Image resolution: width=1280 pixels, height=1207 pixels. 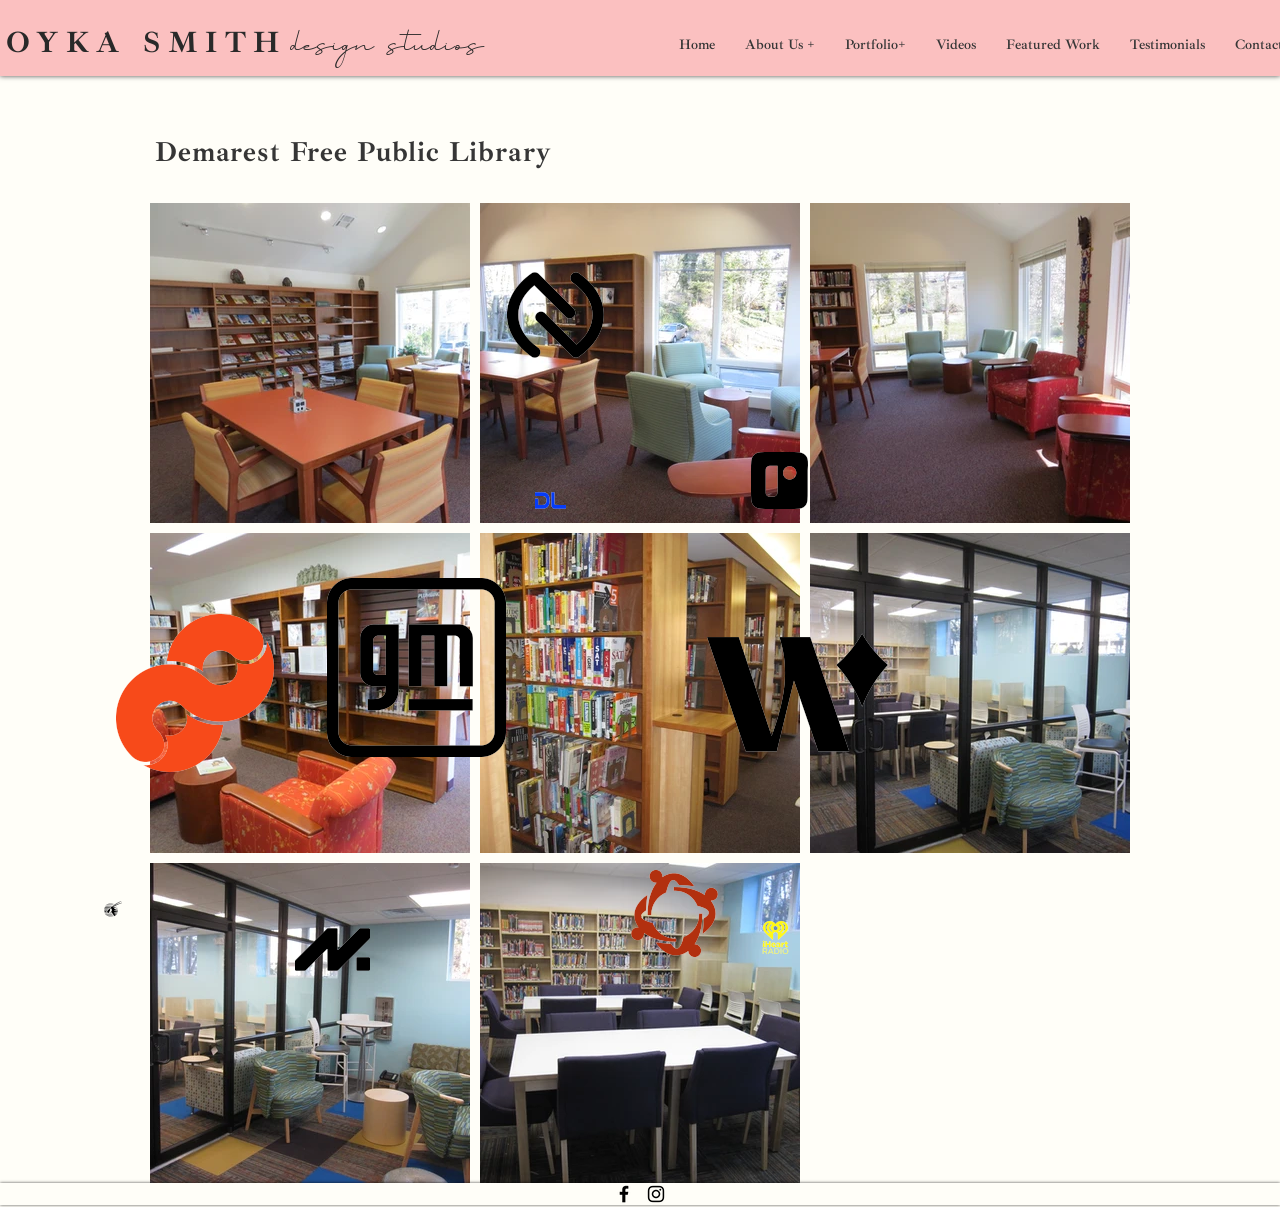 I want to click on hornbill brand logo, so click(x=674, y=913).